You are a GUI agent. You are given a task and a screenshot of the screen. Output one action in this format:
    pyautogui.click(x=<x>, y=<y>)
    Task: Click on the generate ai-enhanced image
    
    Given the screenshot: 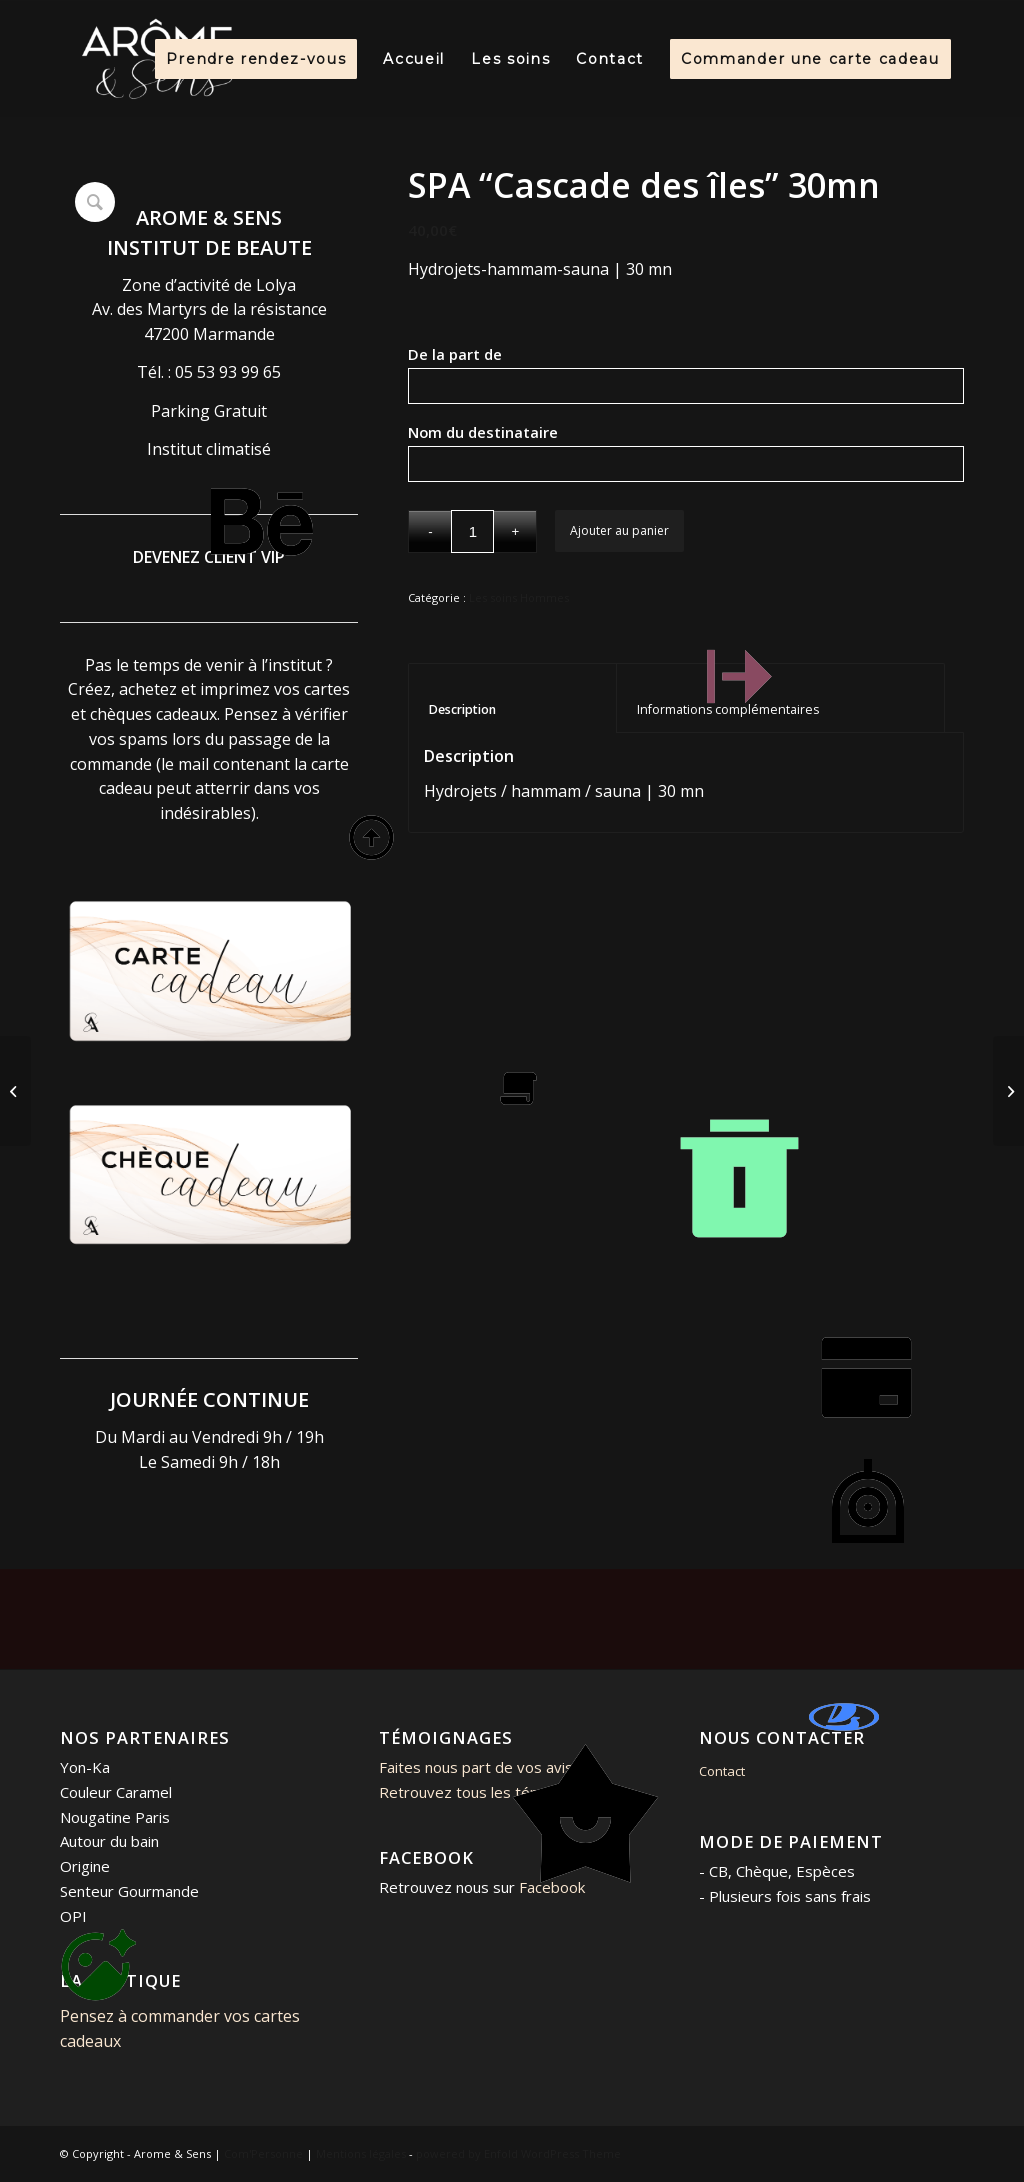 What is the action you would take?
    pyautogui.click(x=95, y=1966)
    